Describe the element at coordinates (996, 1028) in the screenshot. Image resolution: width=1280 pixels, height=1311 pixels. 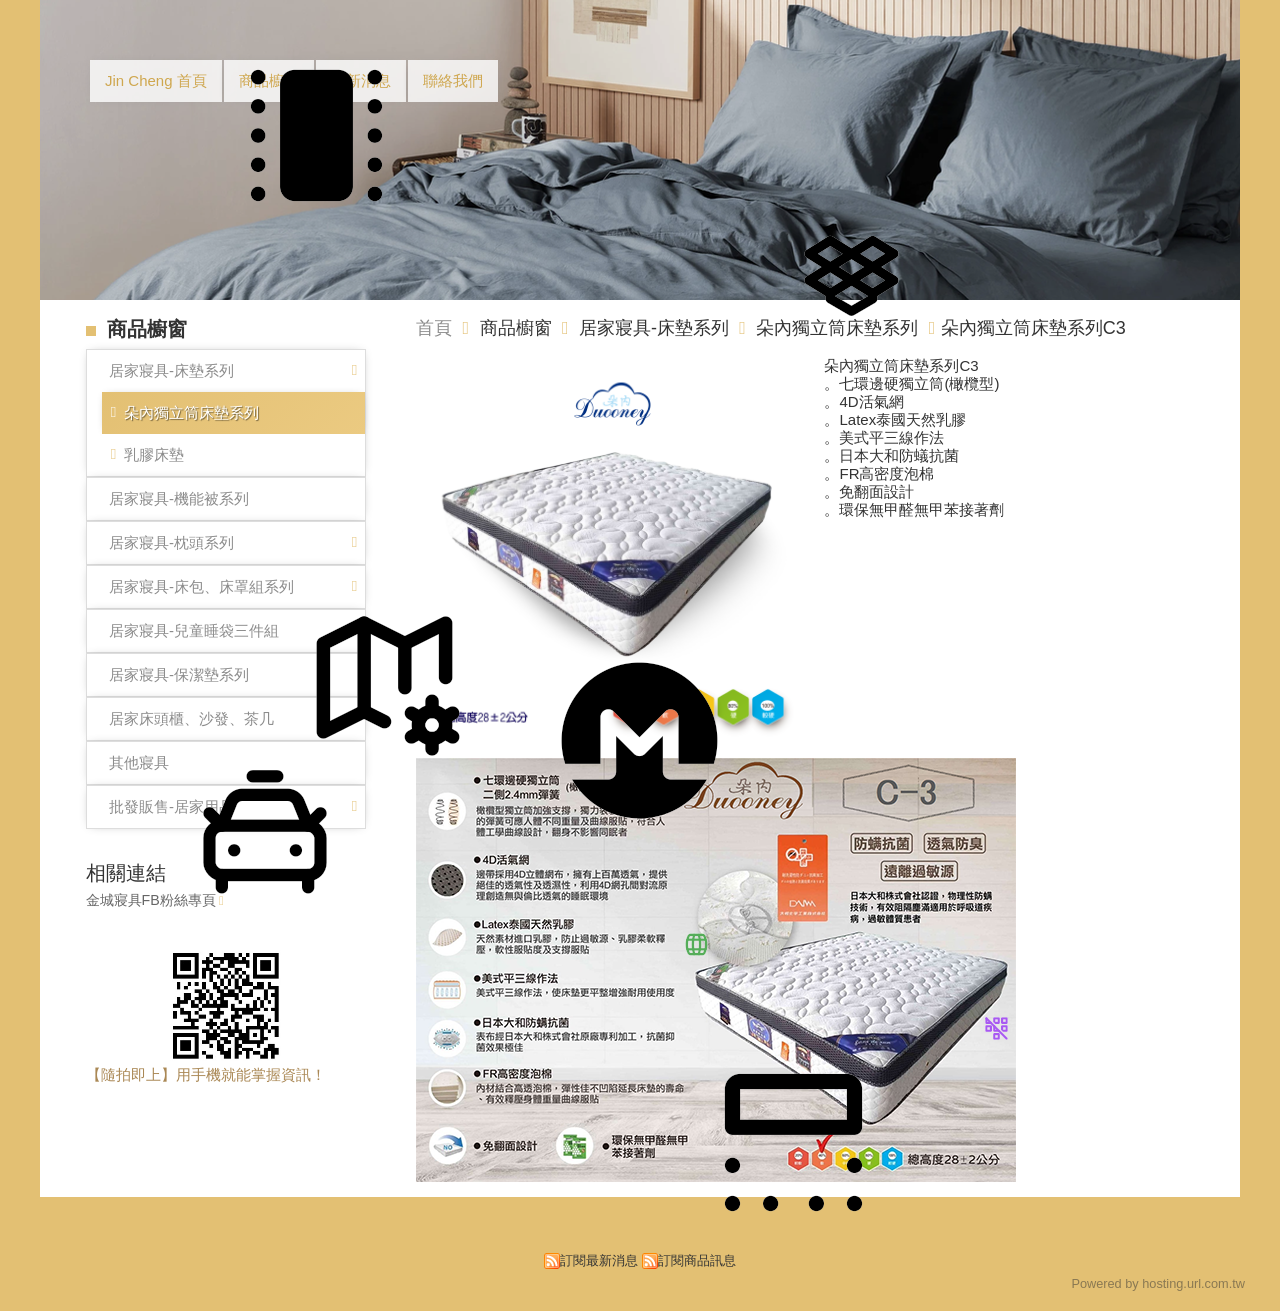
I see `dialpad is currently disabled` at that location.